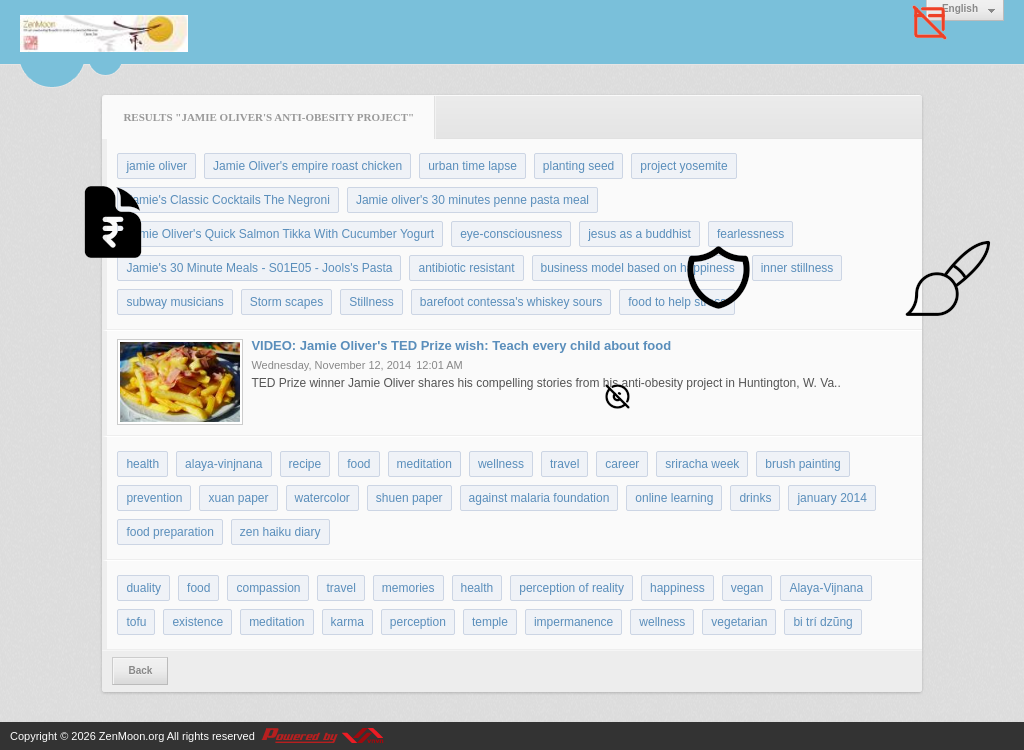 This screenshot has width=1024, height=750. I want to click on access security settings, so click(718, 277).